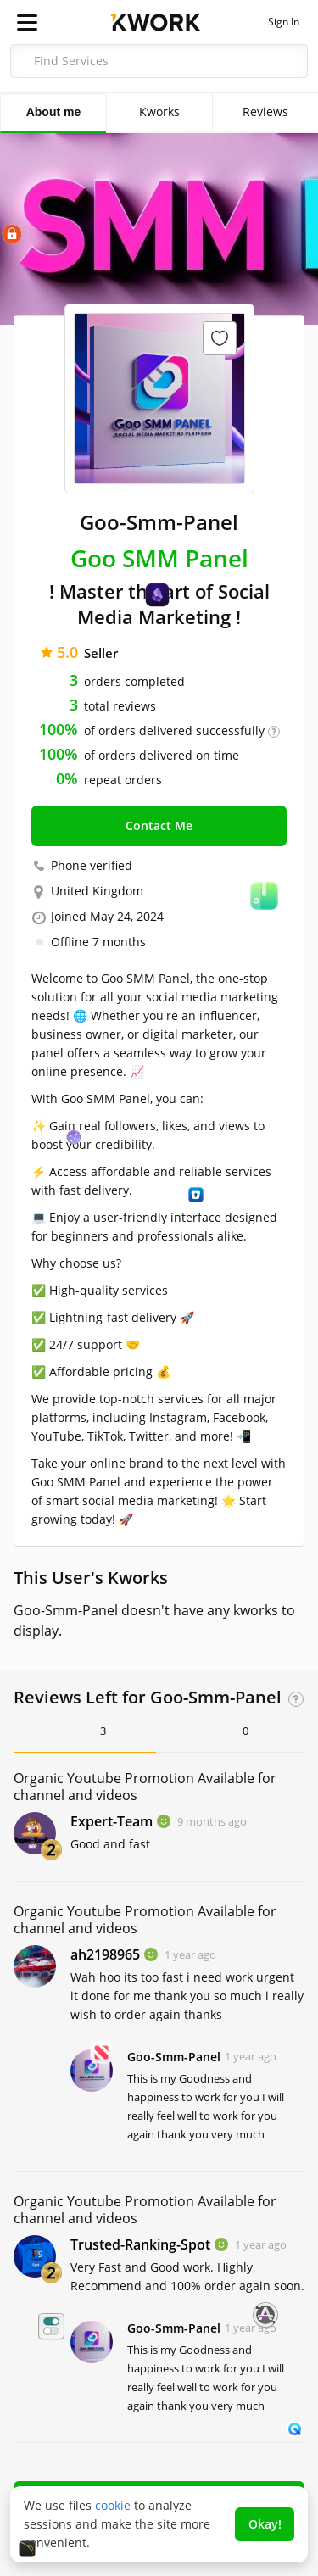 This screenshot has width=318, height=2576. I want to click on open gnome tweaks settings, so click(51, 2326).